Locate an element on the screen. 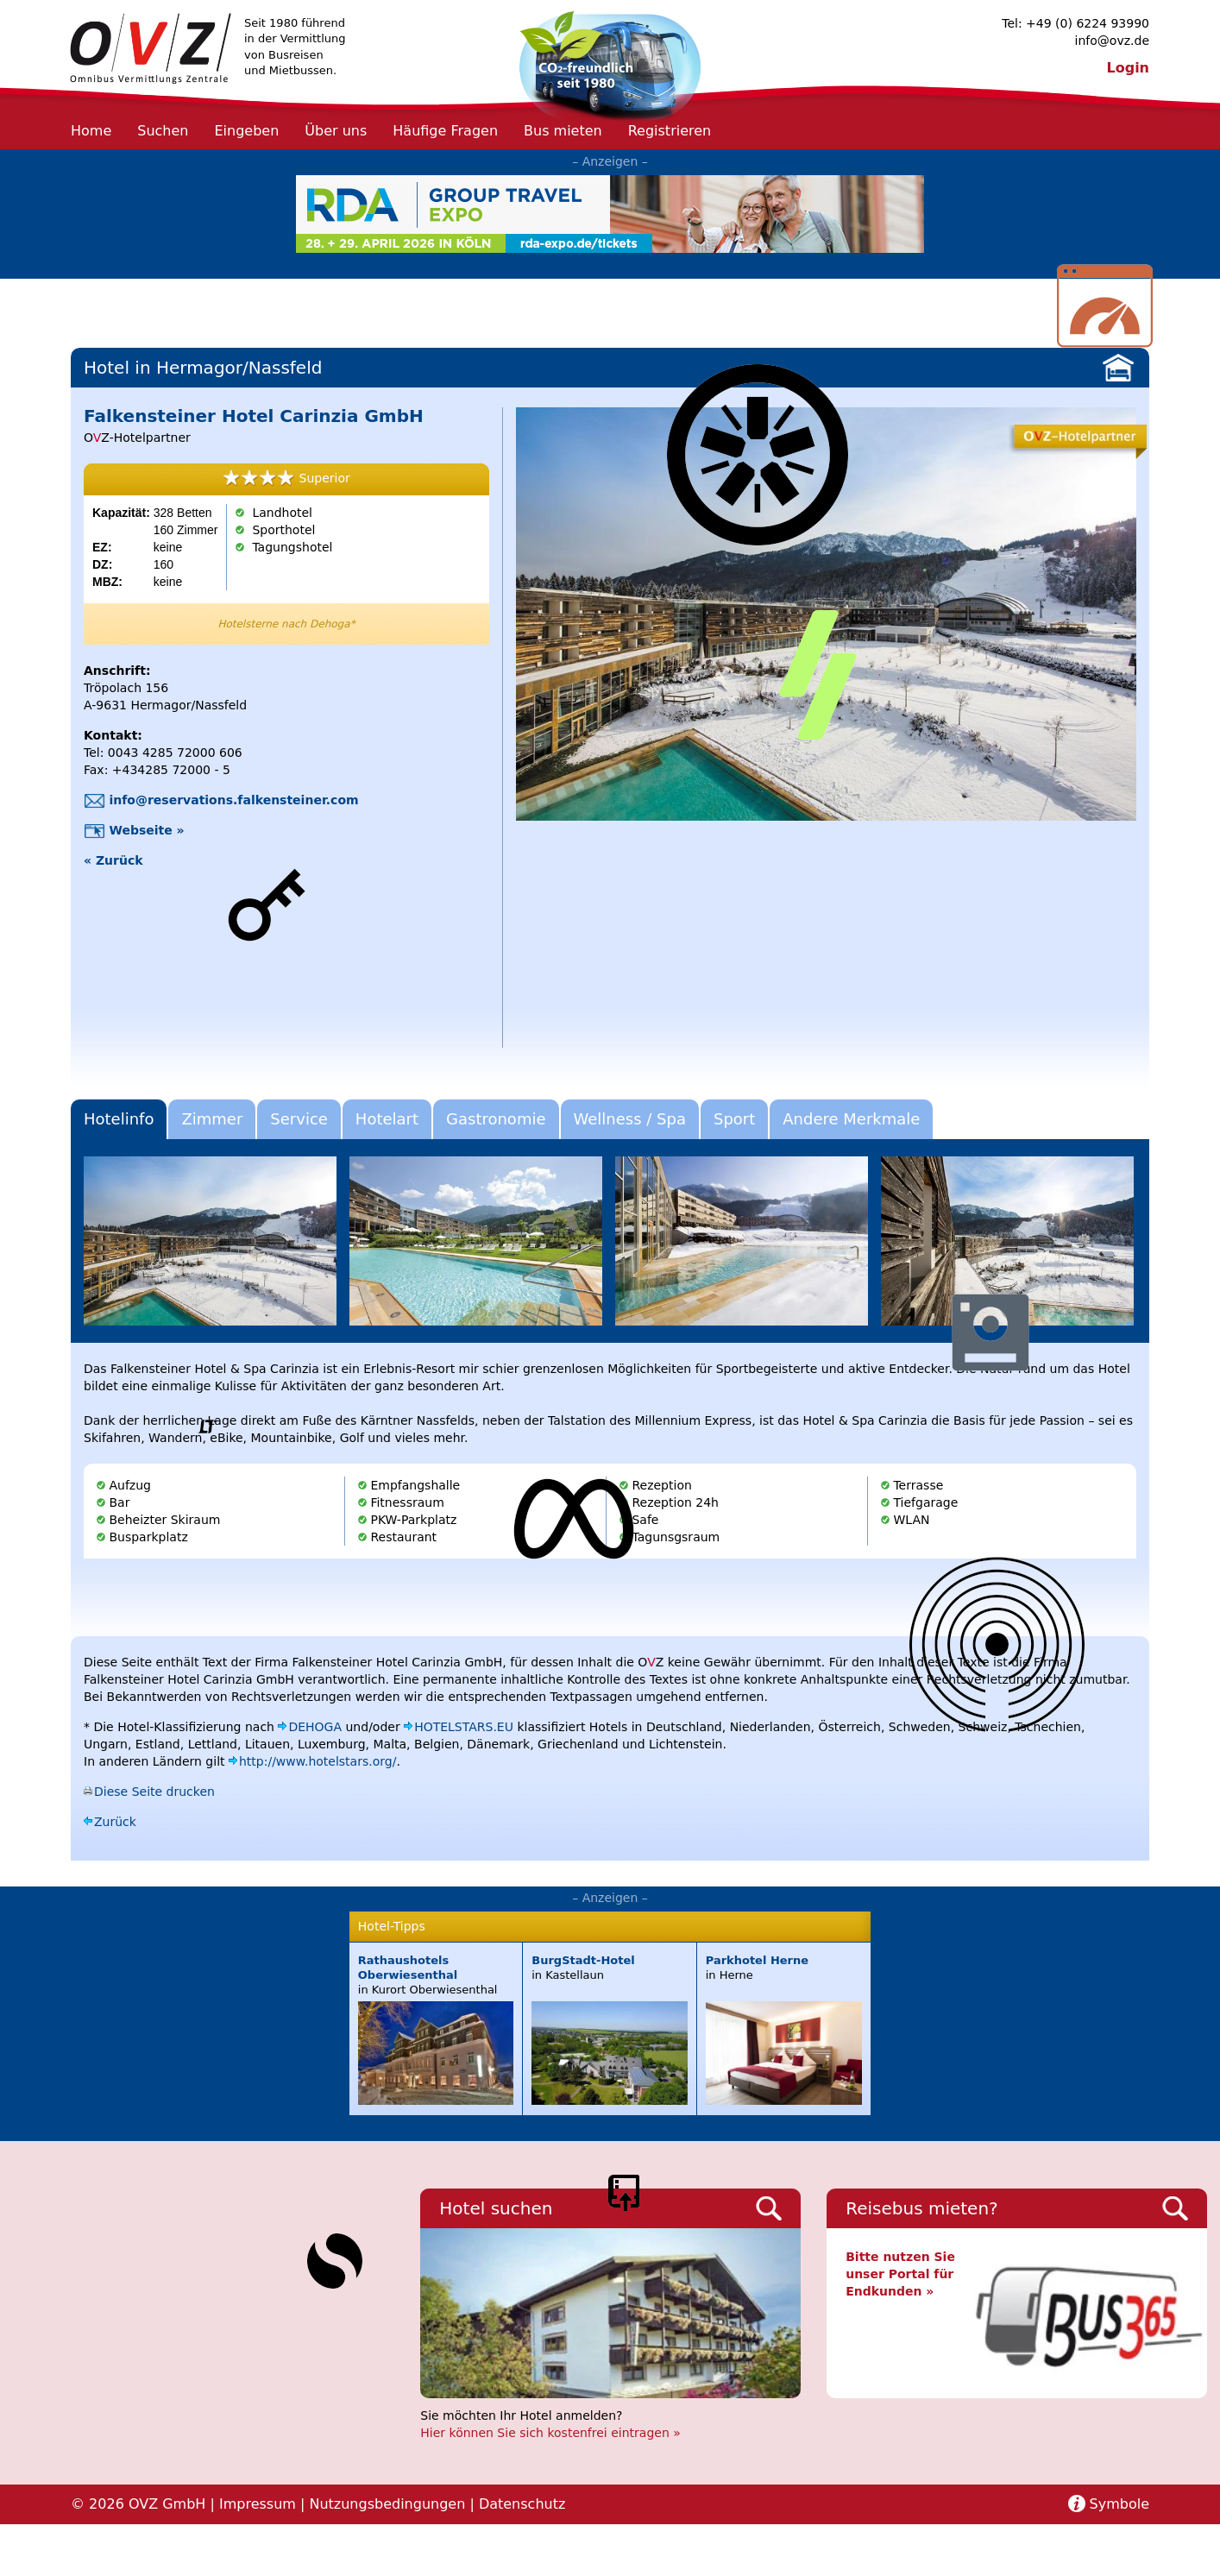  Meta company logo is located at coordinates (574, 1519).